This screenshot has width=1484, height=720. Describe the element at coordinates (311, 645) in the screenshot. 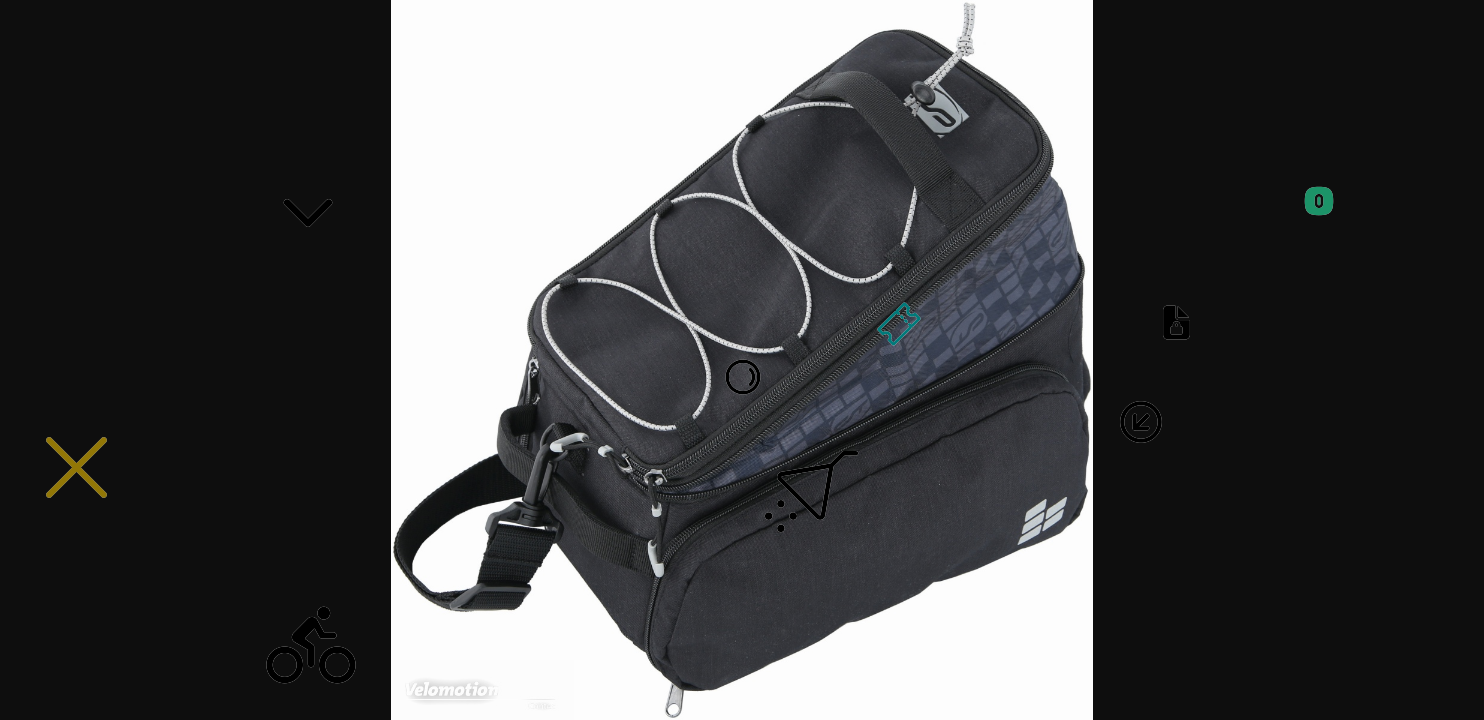

I see `access bike-sharing or cycling options` at that location.